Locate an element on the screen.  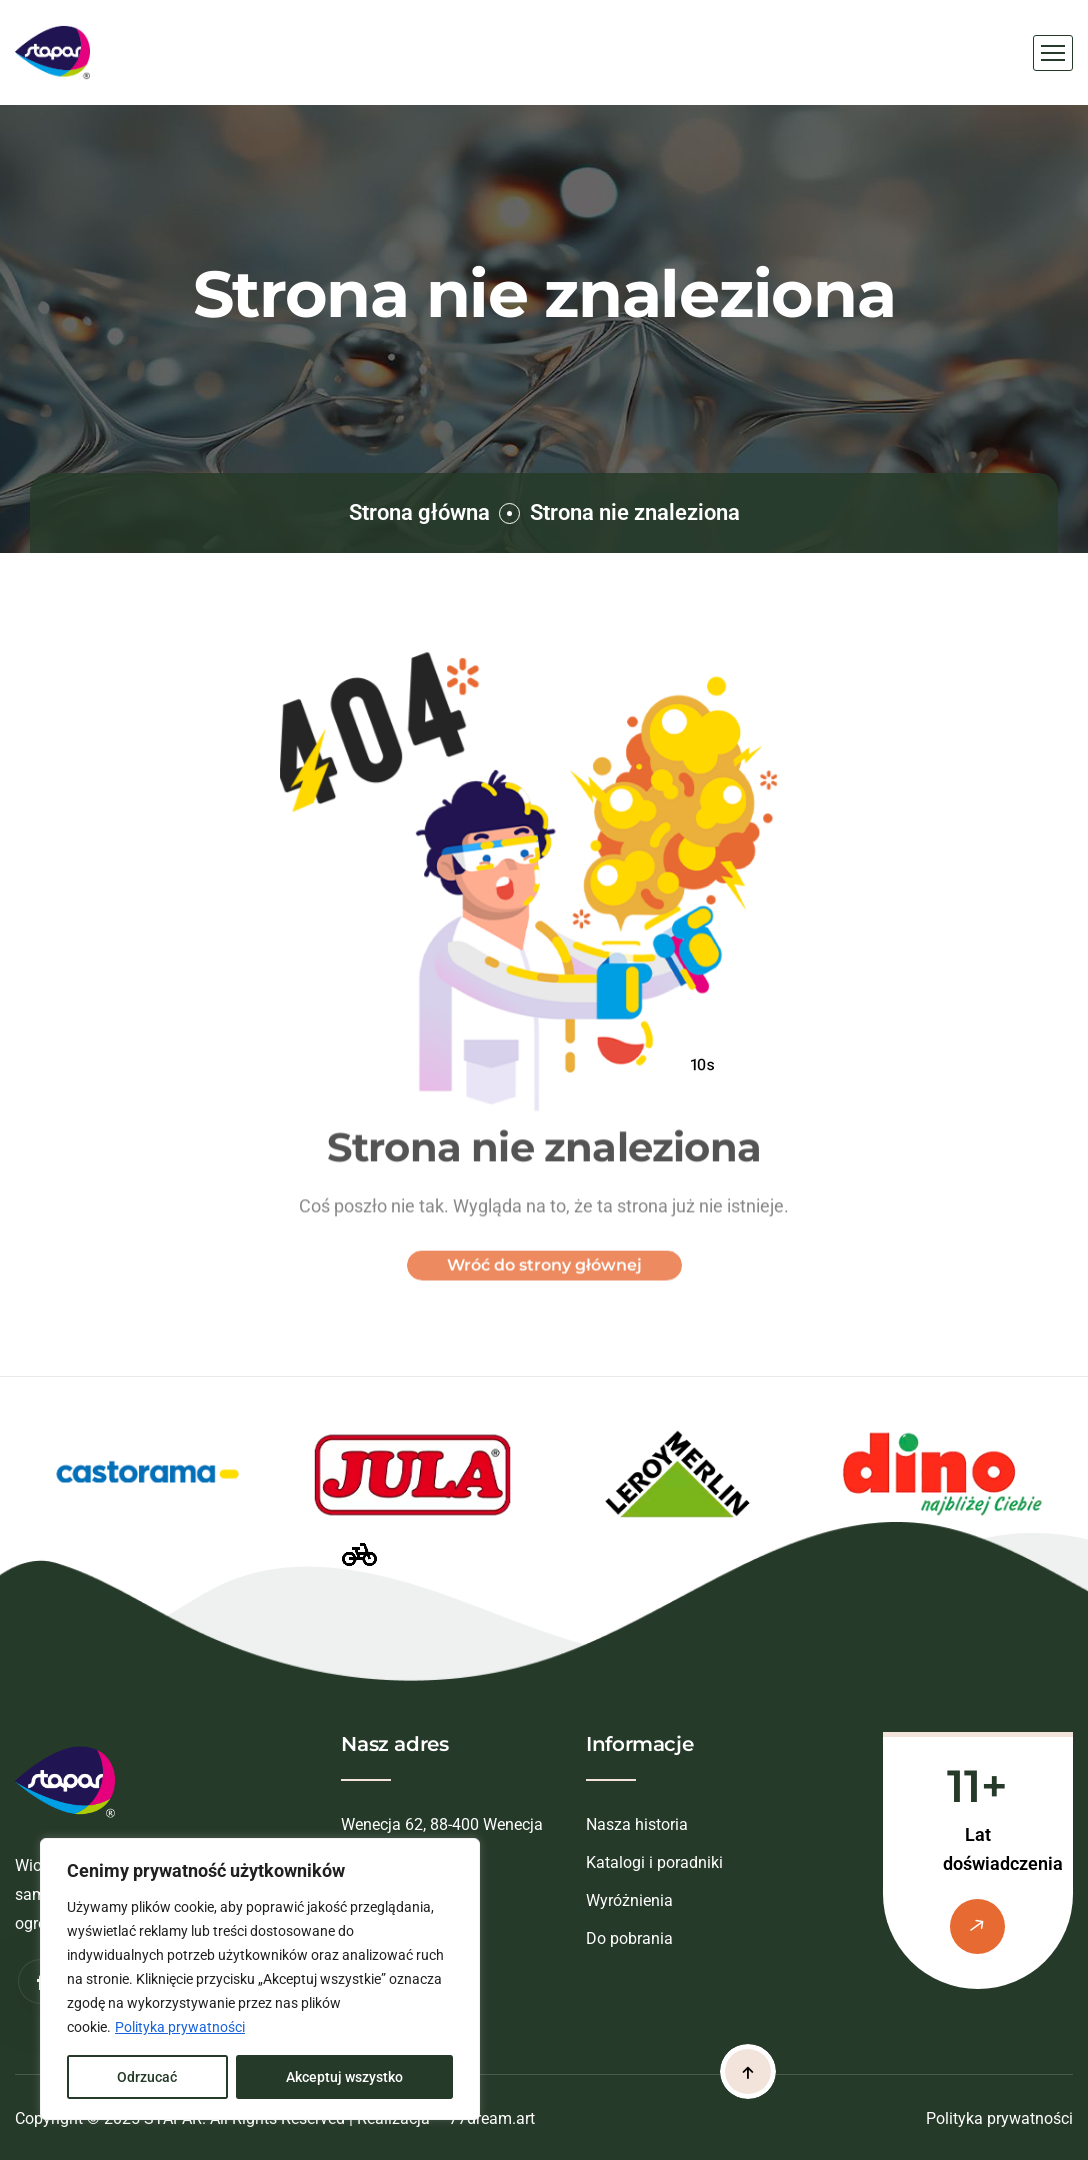
select bicycle as transportation mode is located at coordinates (359, 1554).